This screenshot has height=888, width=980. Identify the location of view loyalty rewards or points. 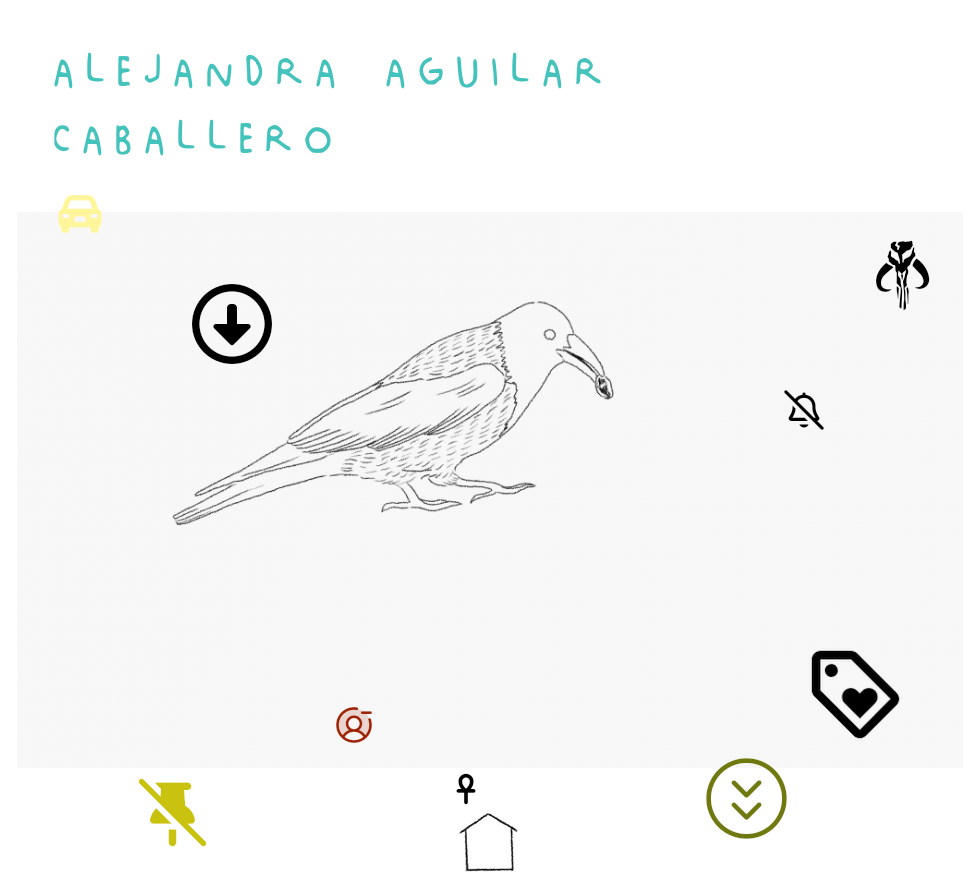
(855, 694).